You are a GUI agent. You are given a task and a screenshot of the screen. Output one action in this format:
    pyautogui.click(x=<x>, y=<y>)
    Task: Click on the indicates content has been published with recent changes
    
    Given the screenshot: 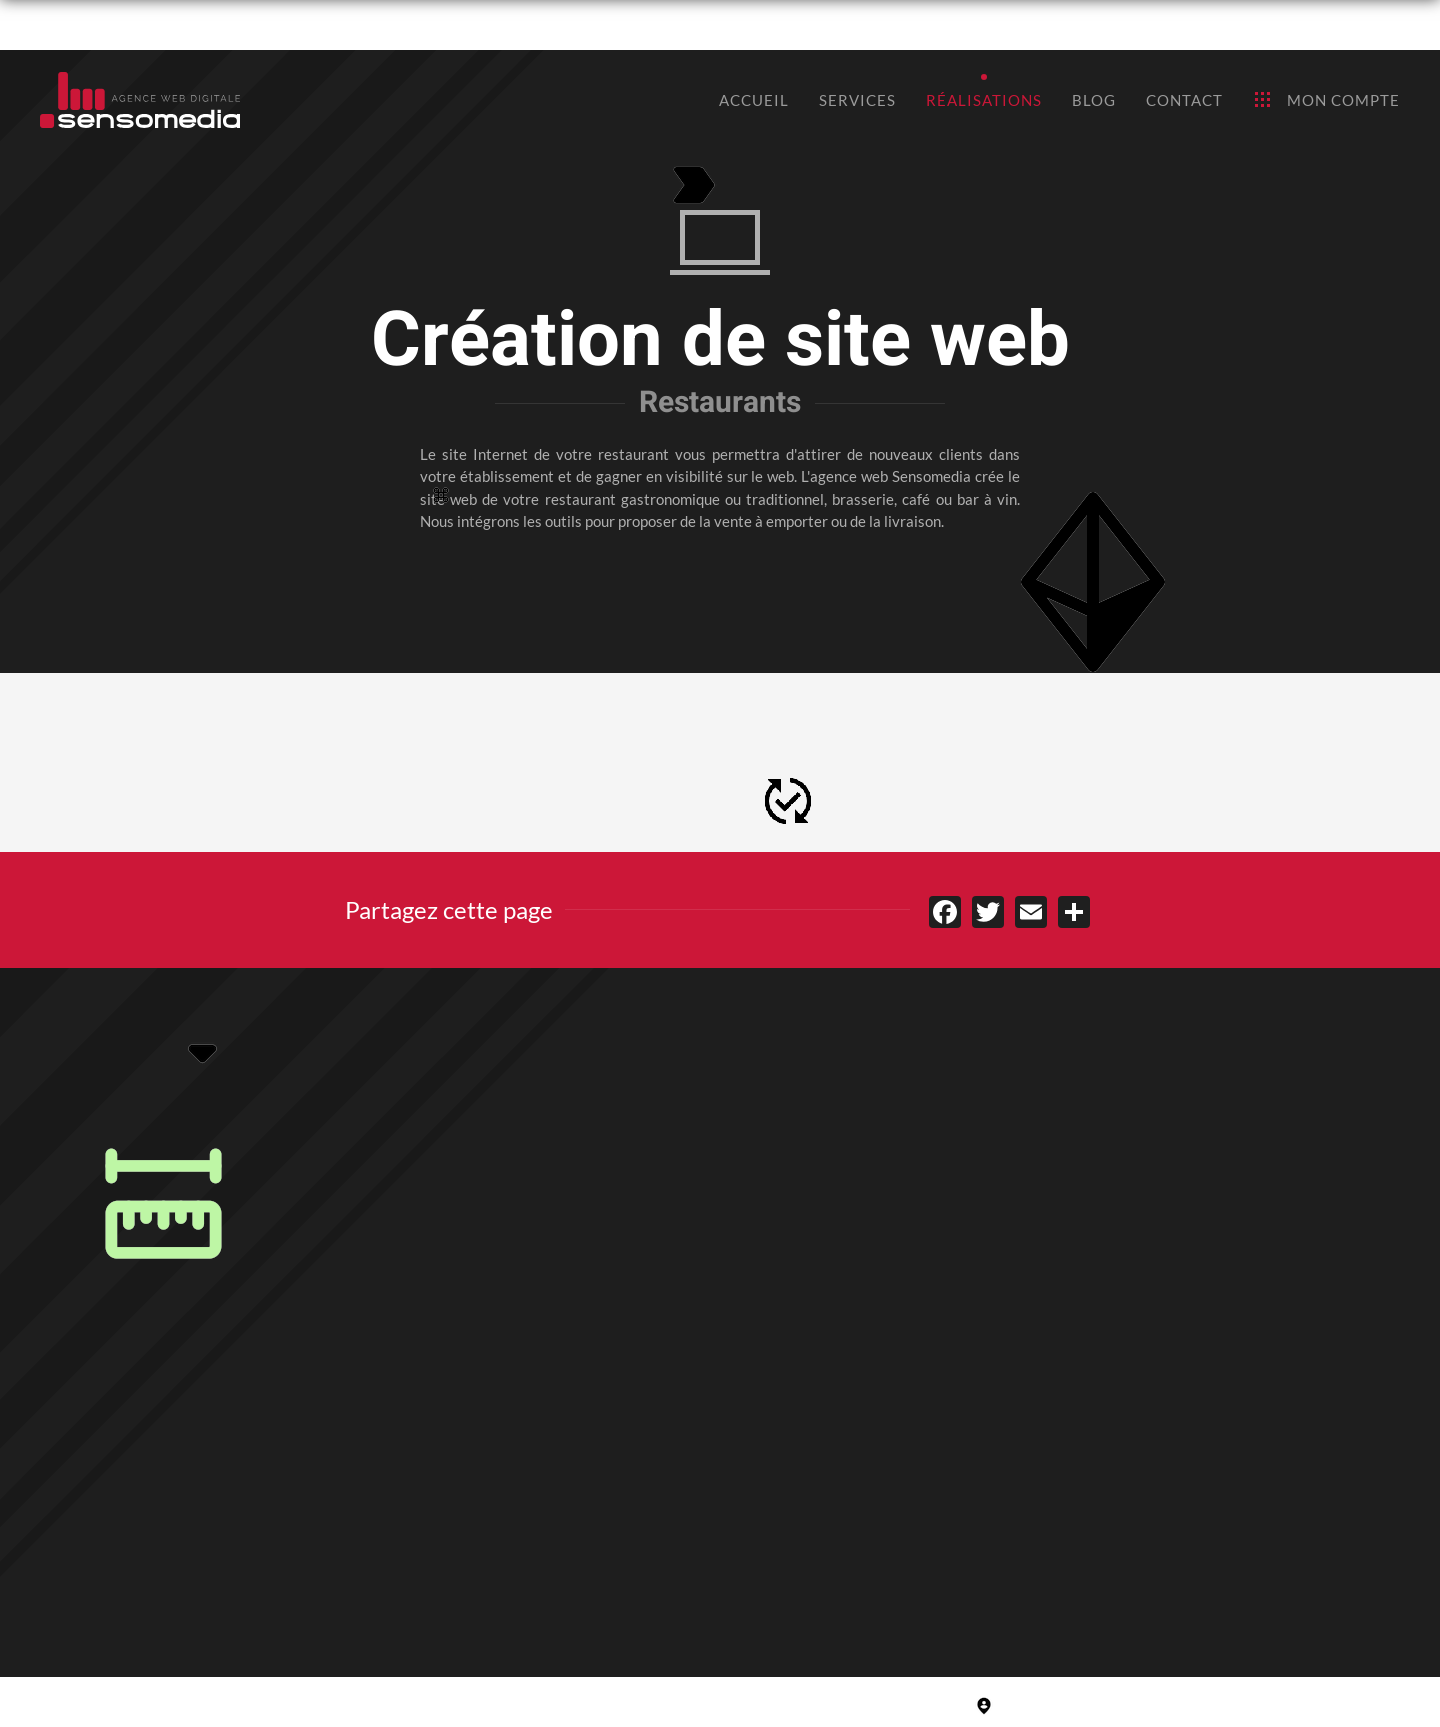 What is the action you would take?
    pyautogui.click(x=788, y=801)
    